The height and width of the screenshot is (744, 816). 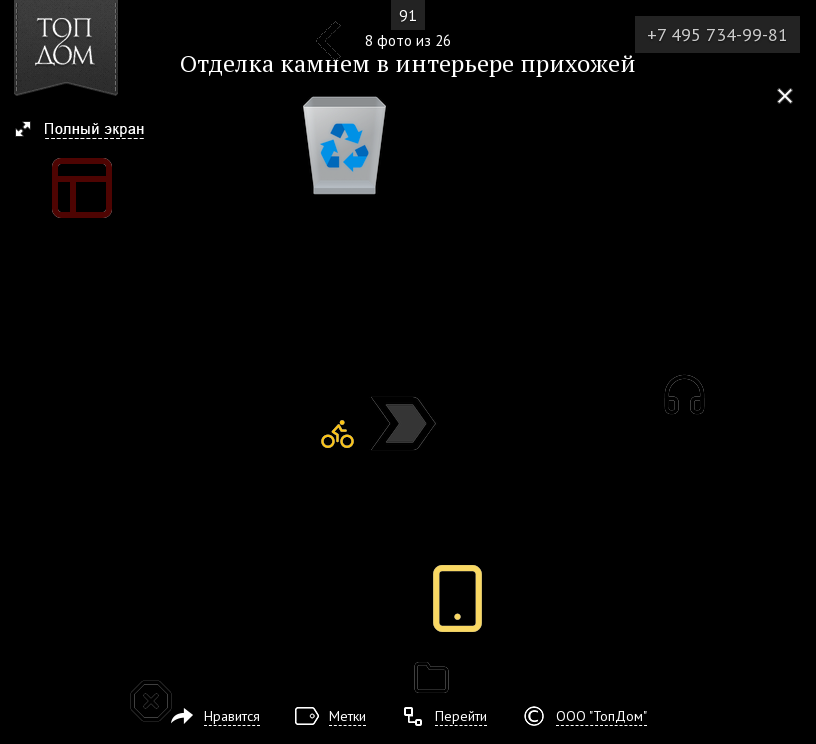 I want to click on access audio or music player, so click(x=684, y=394).